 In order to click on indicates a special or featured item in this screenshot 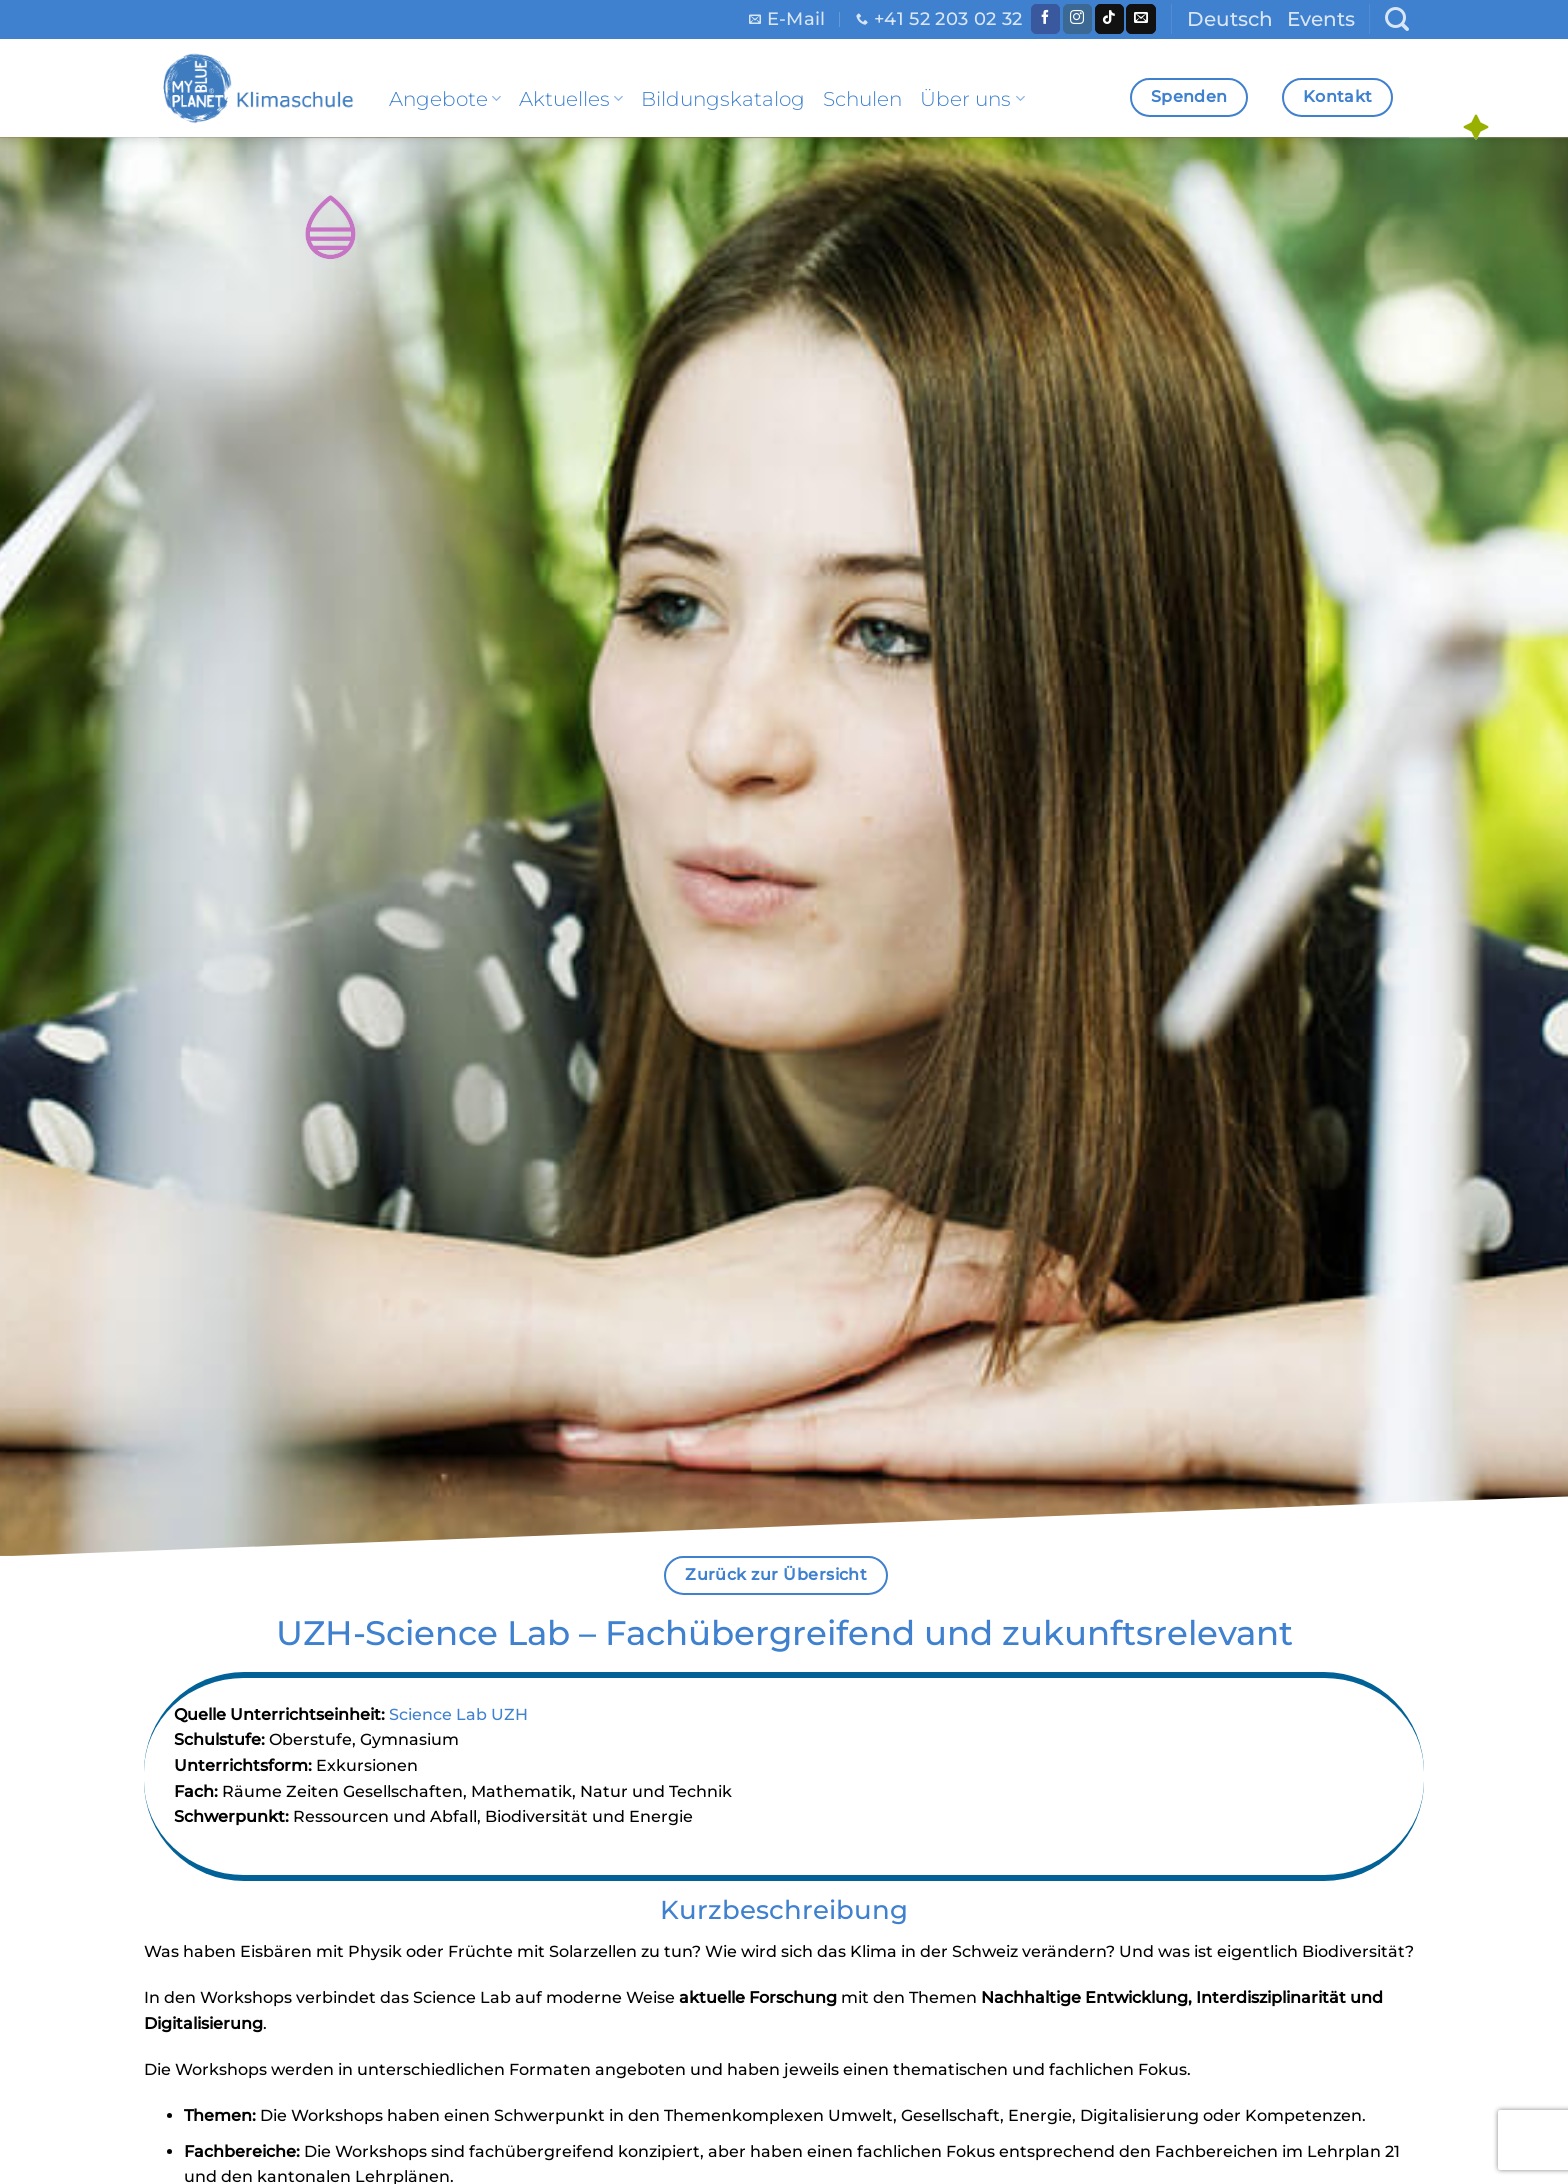, I will do `click(1476, 127)`.